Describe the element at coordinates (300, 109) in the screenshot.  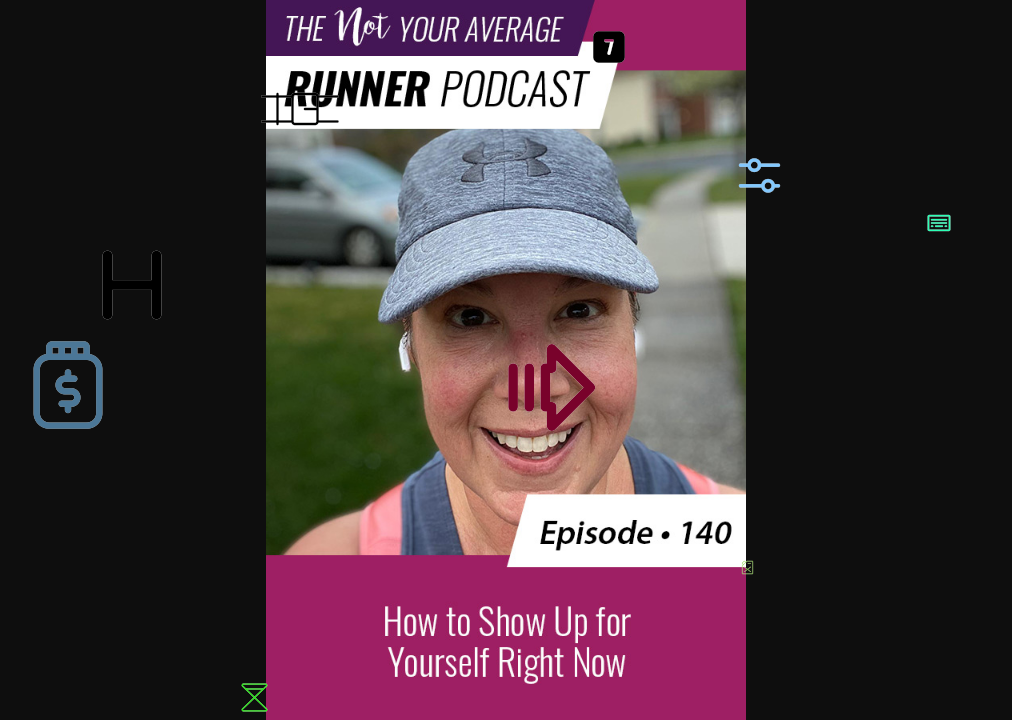
I see `adjust belt or strap settings` at that location.